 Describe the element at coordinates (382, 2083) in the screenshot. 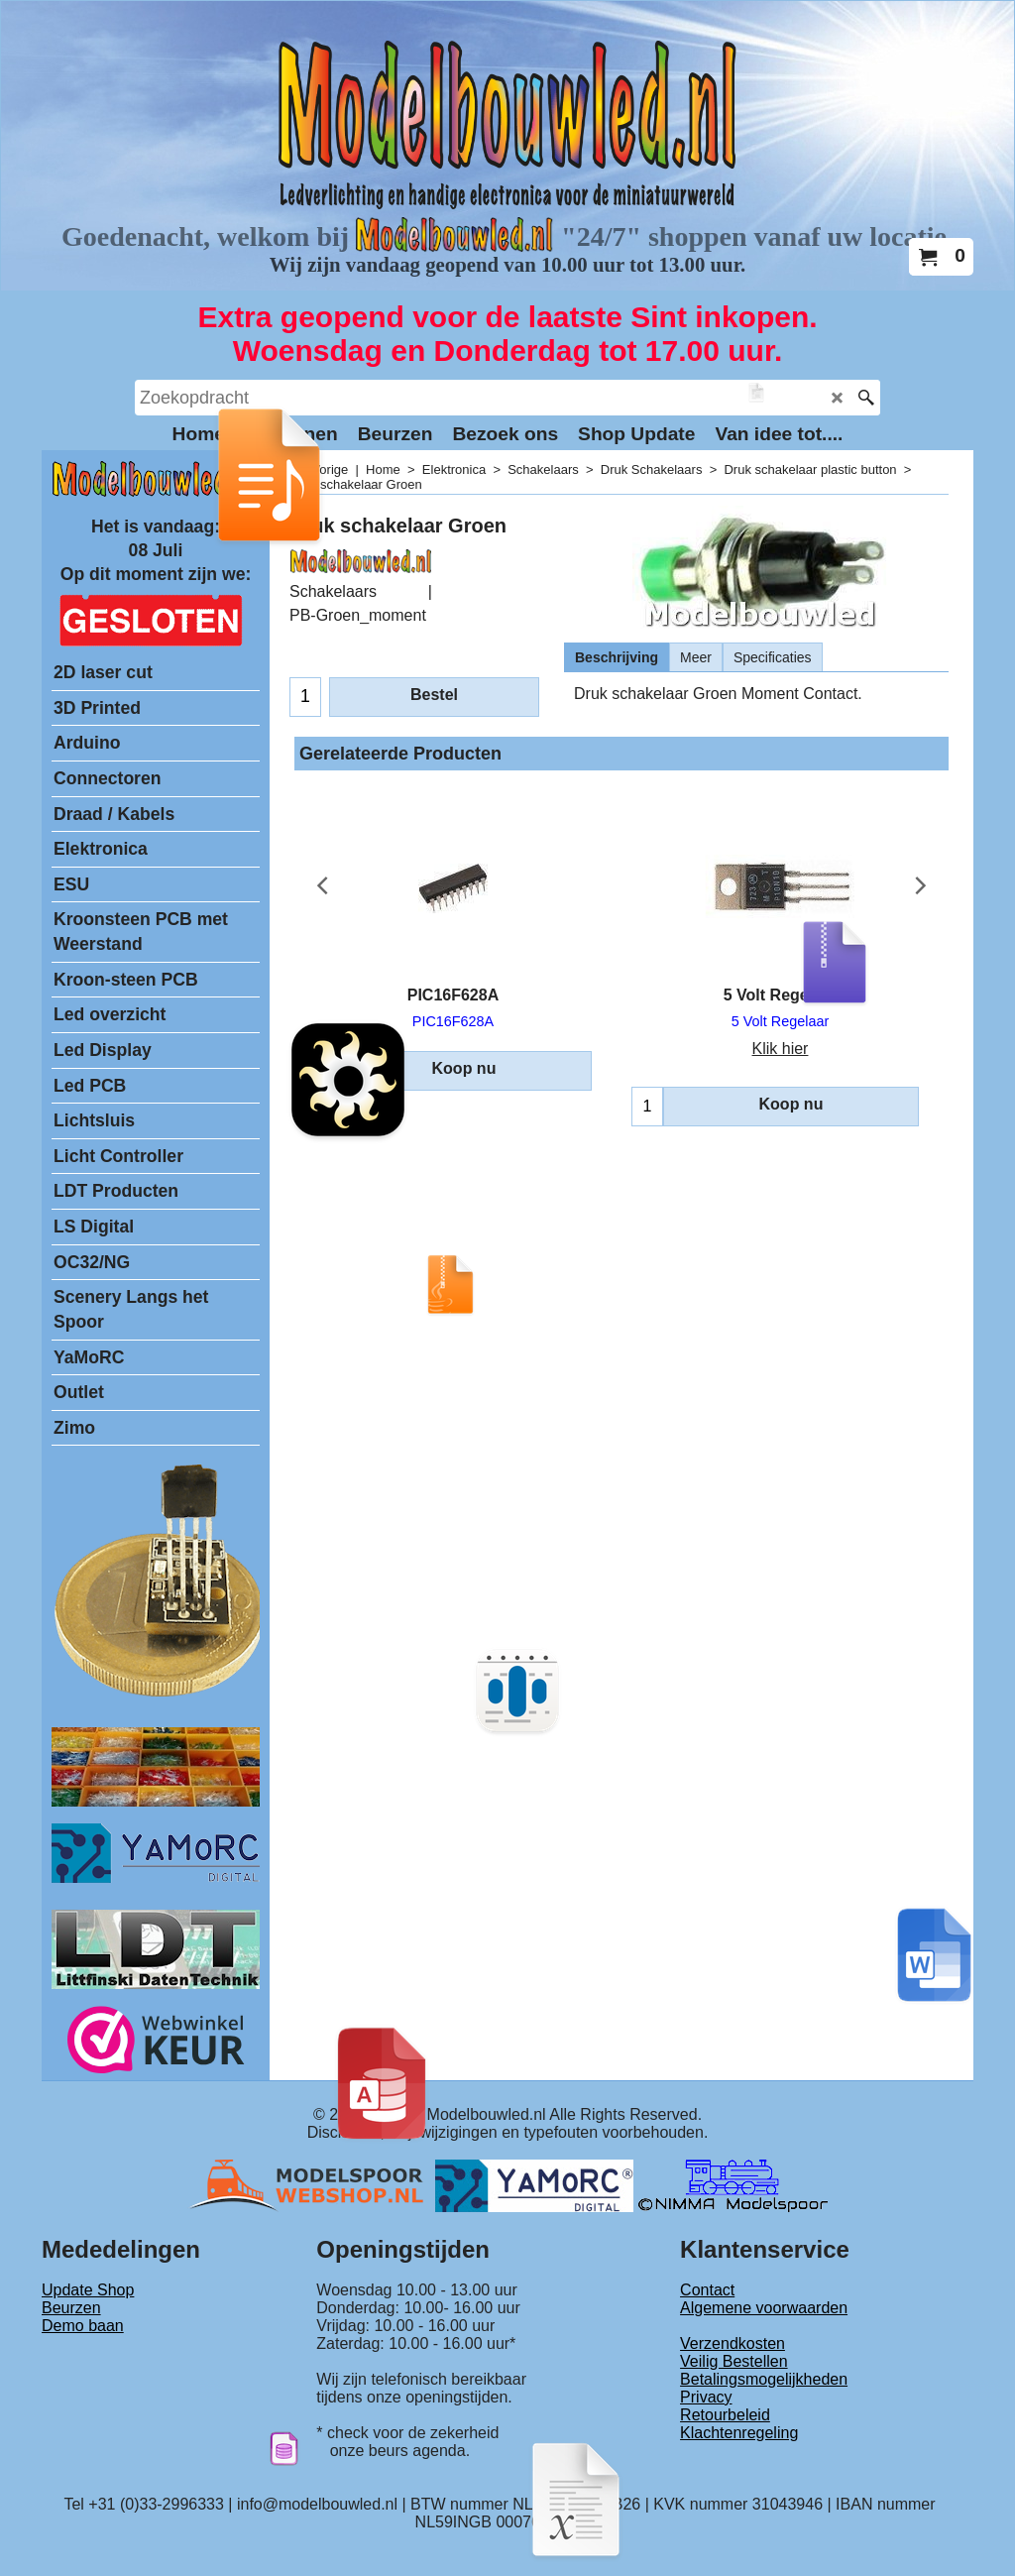

I see `microsoft access database file` at that location.